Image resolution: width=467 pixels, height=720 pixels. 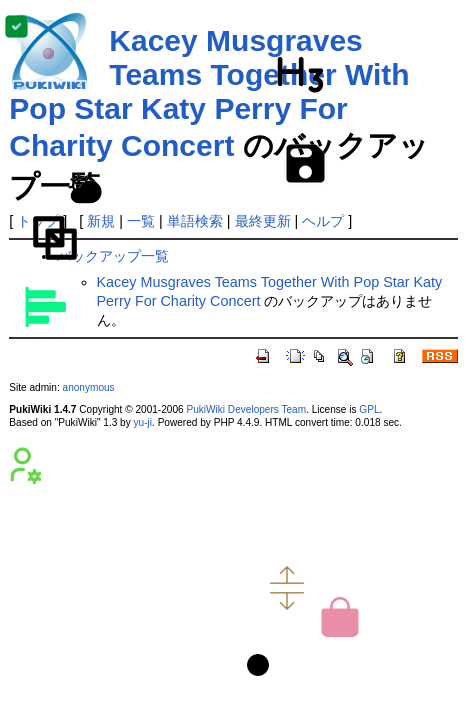 What do you see at coordinates (44, 307) in the screenshot?
I see `view horizontal bar chart data` at bounding box center [44, 307].